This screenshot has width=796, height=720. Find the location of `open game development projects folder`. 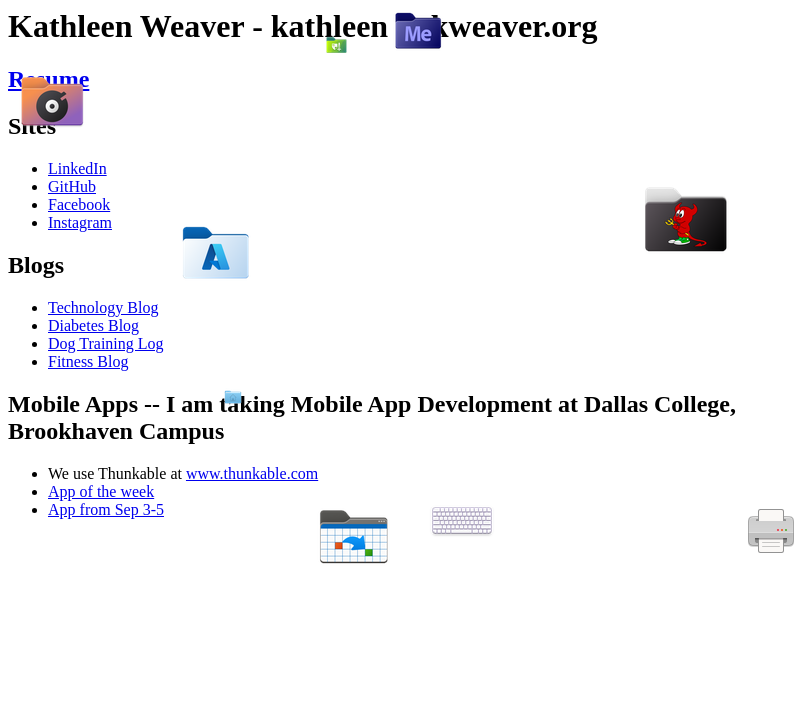

open game development projects folder is located at coordinates (336, 45).